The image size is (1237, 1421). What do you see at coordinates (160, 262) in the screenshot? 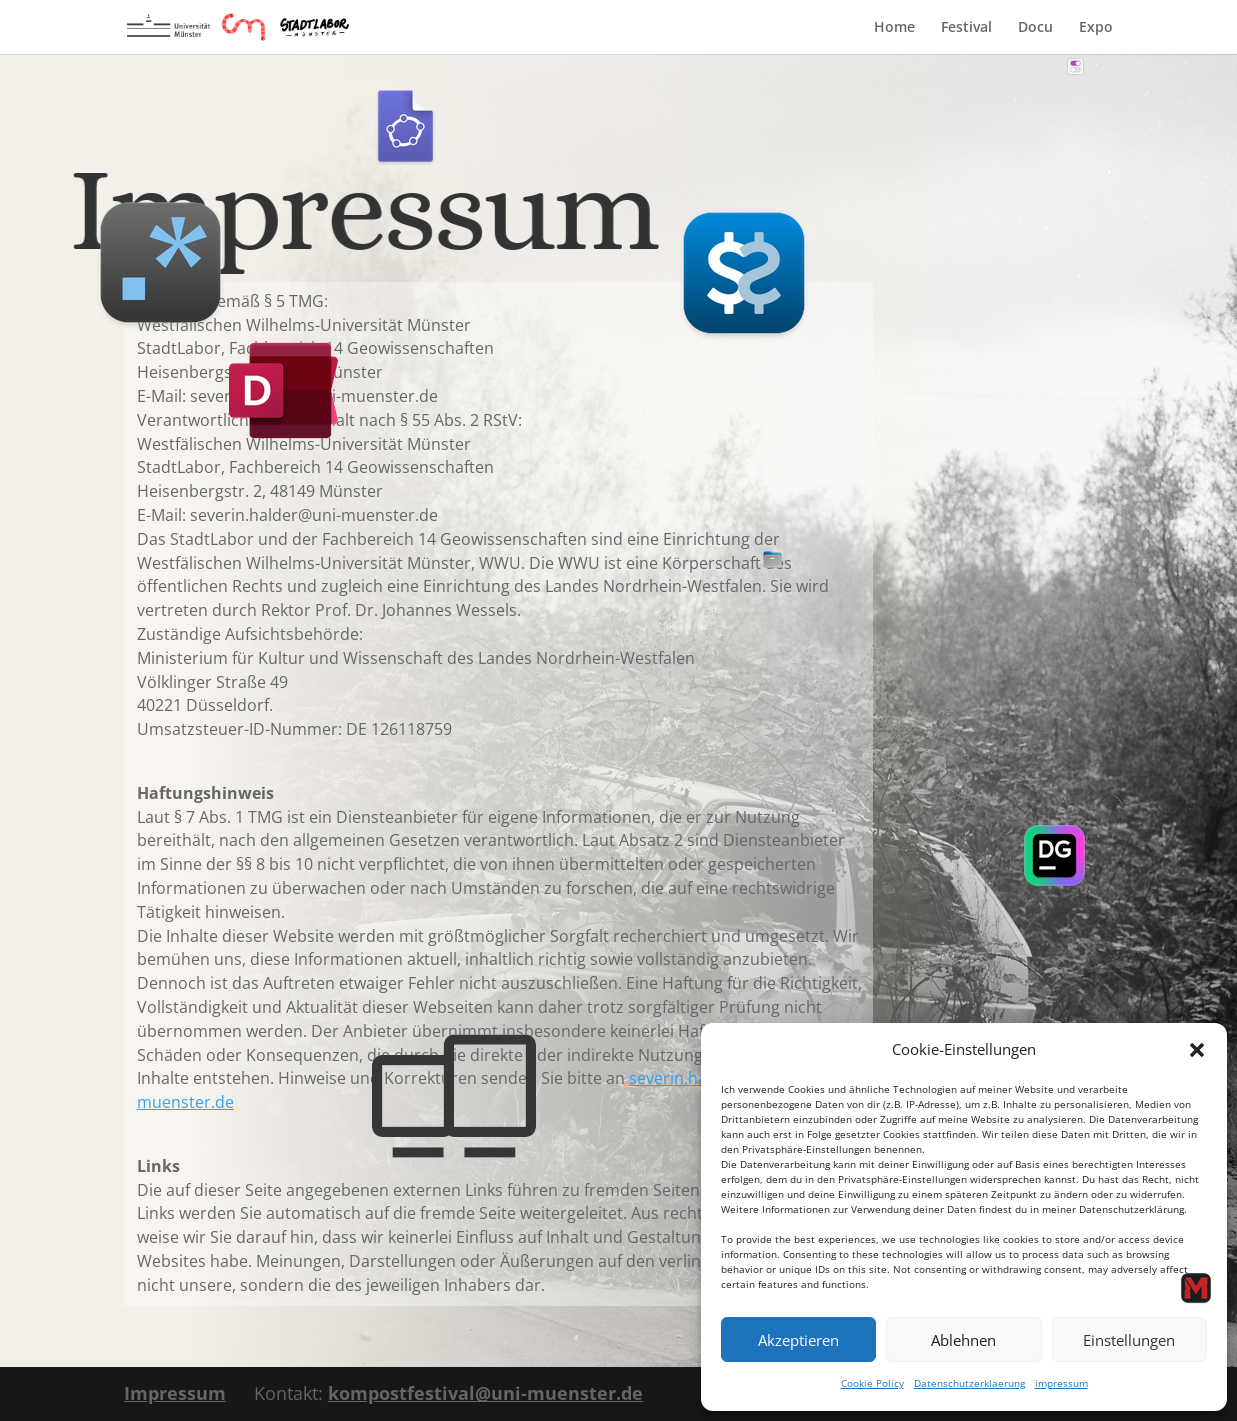
I see `open regexr app for testing regular expressions` at bounding box center [160, 262].